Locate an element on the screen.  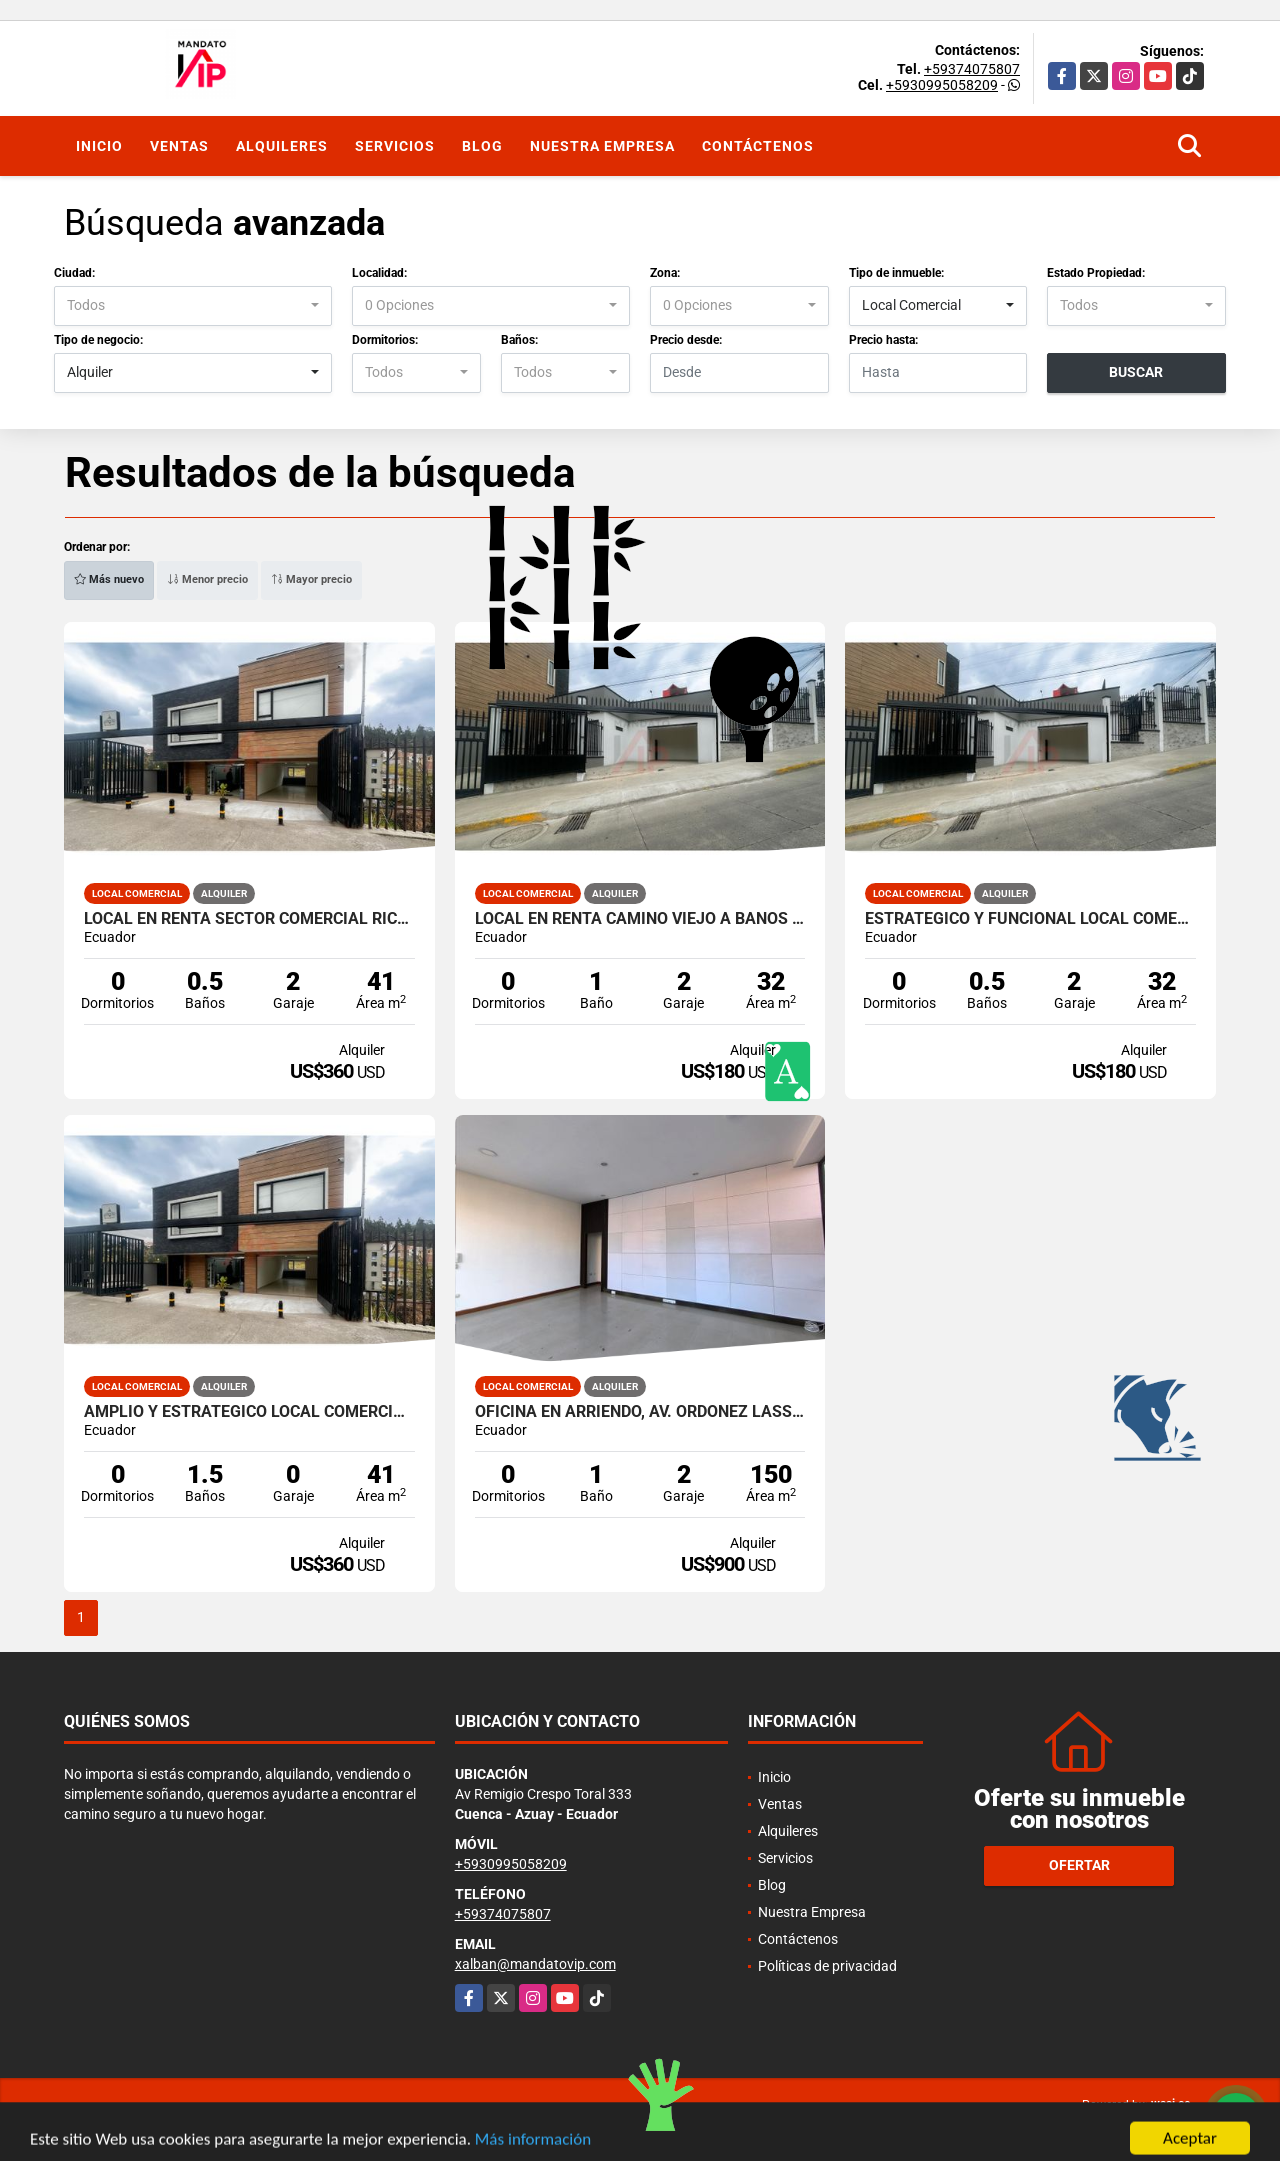
bamboo plant icon for nature or zen-themed content is located at coordinates (561, 587).